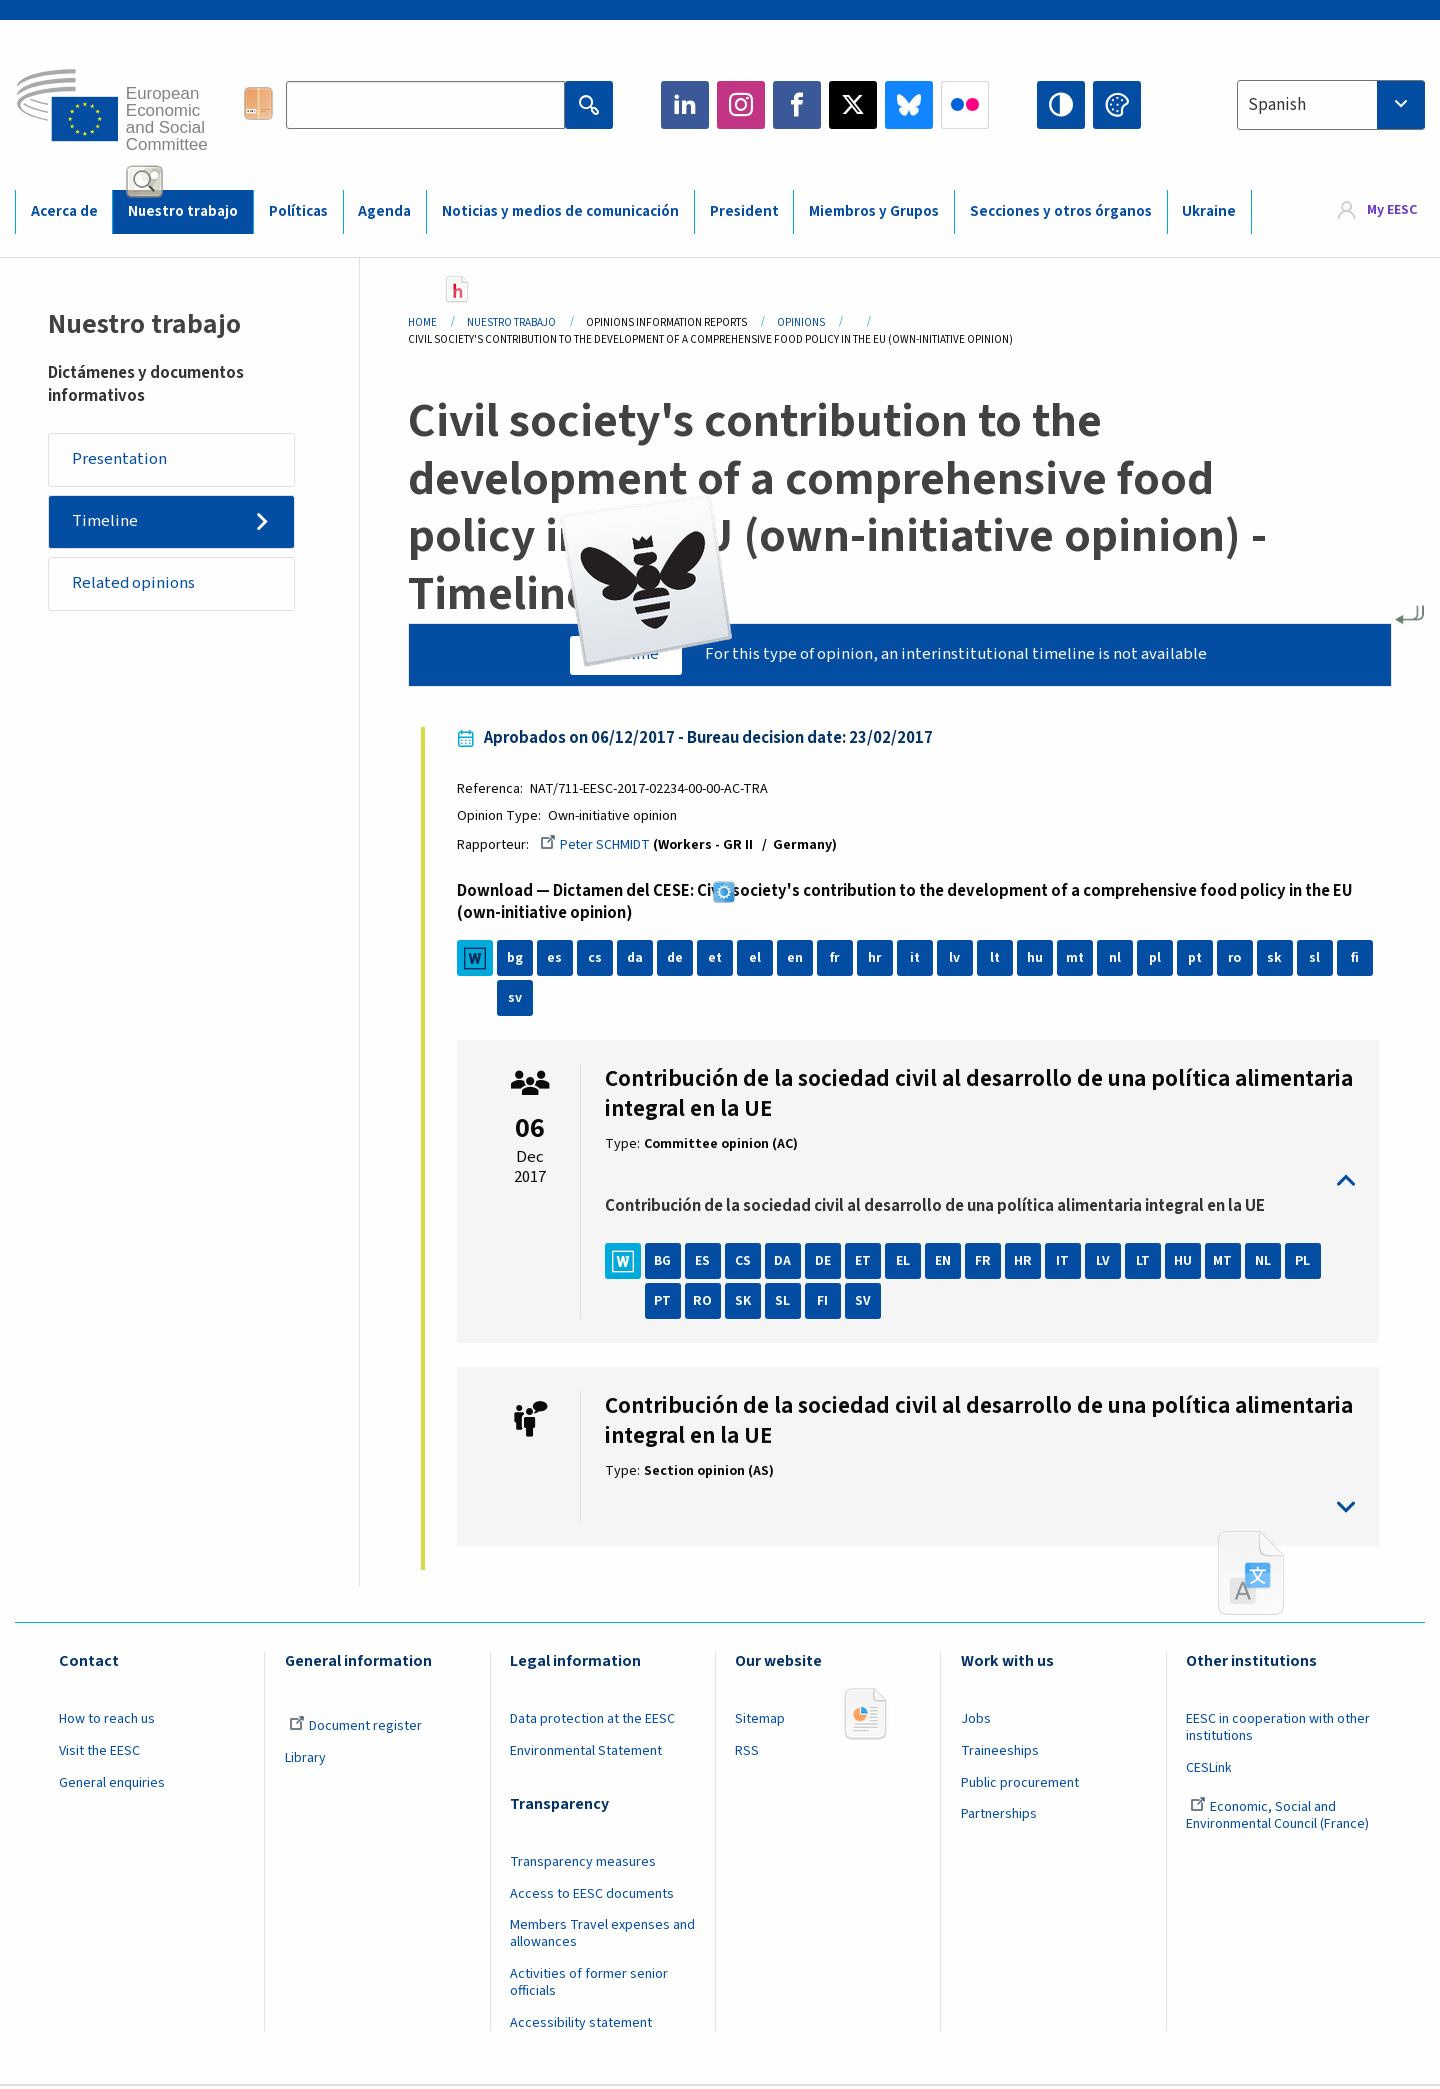 This screenshot has height=2089, width=1440. I want to click on open Kandji Agent for device management, so click(646, 581).